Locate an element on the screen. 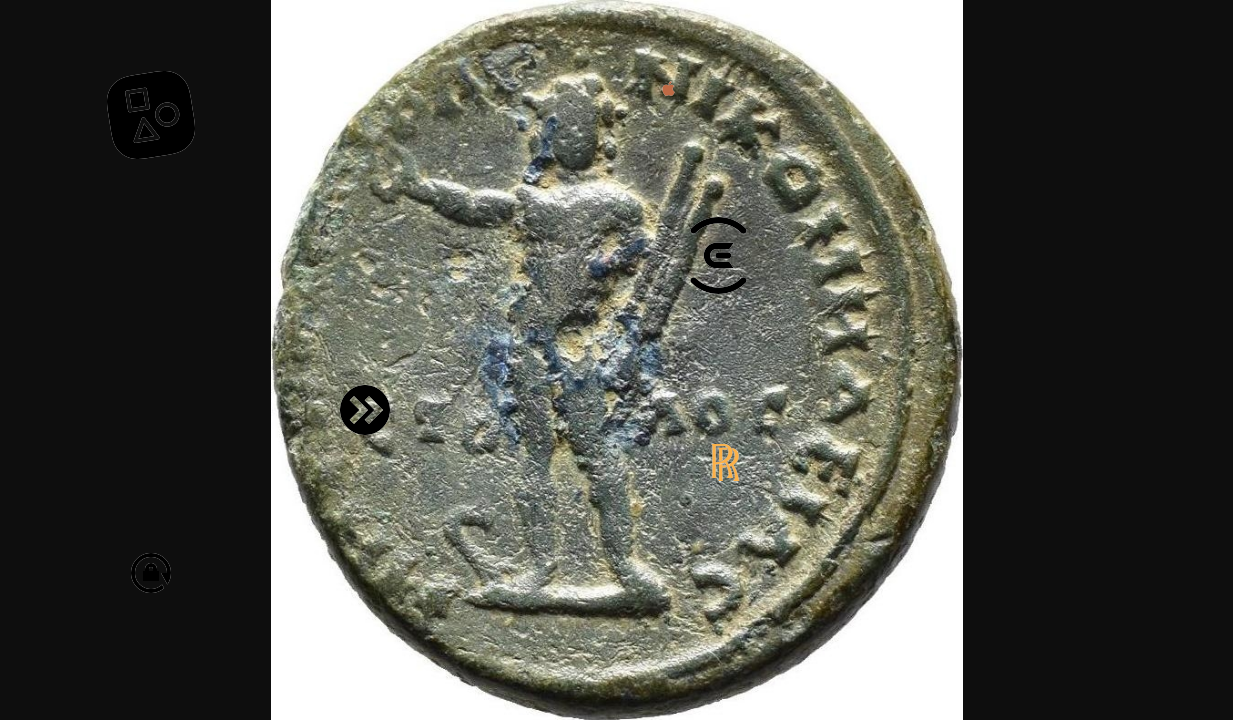 The image size is (1233, 720). Apple company logo is located at coordinates (668, 88).